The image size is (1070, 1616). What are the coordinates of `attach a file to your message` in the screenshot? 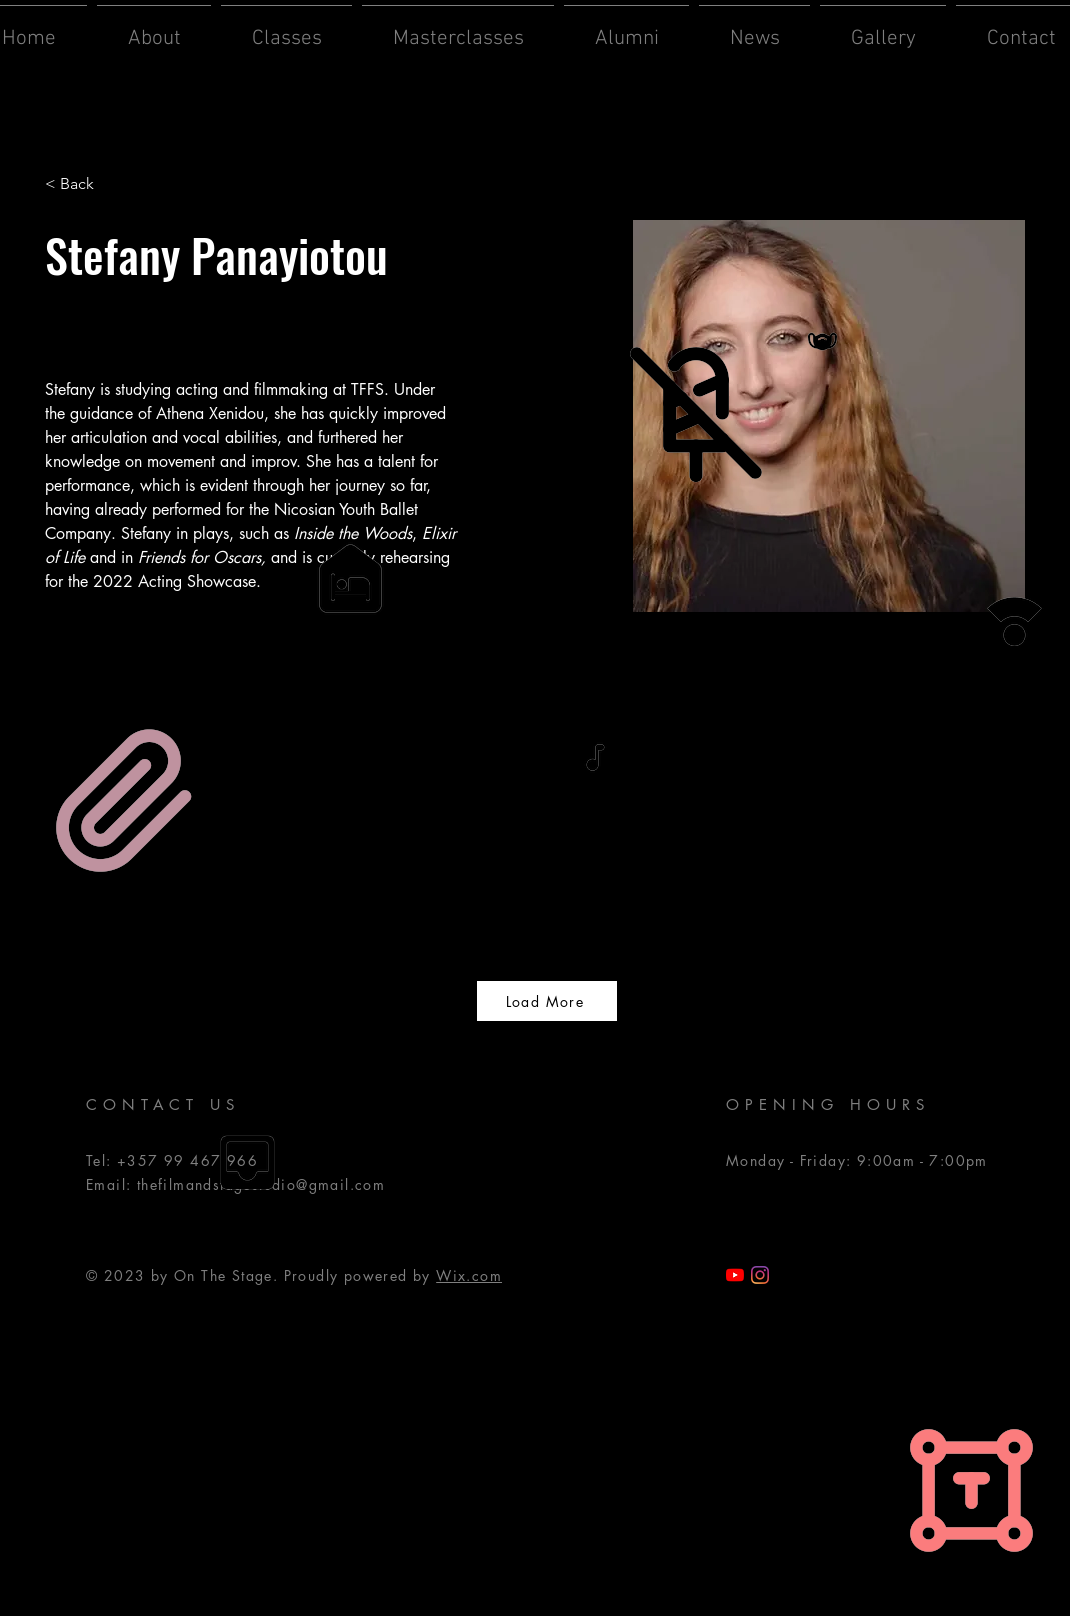 It's located at (125, 802).